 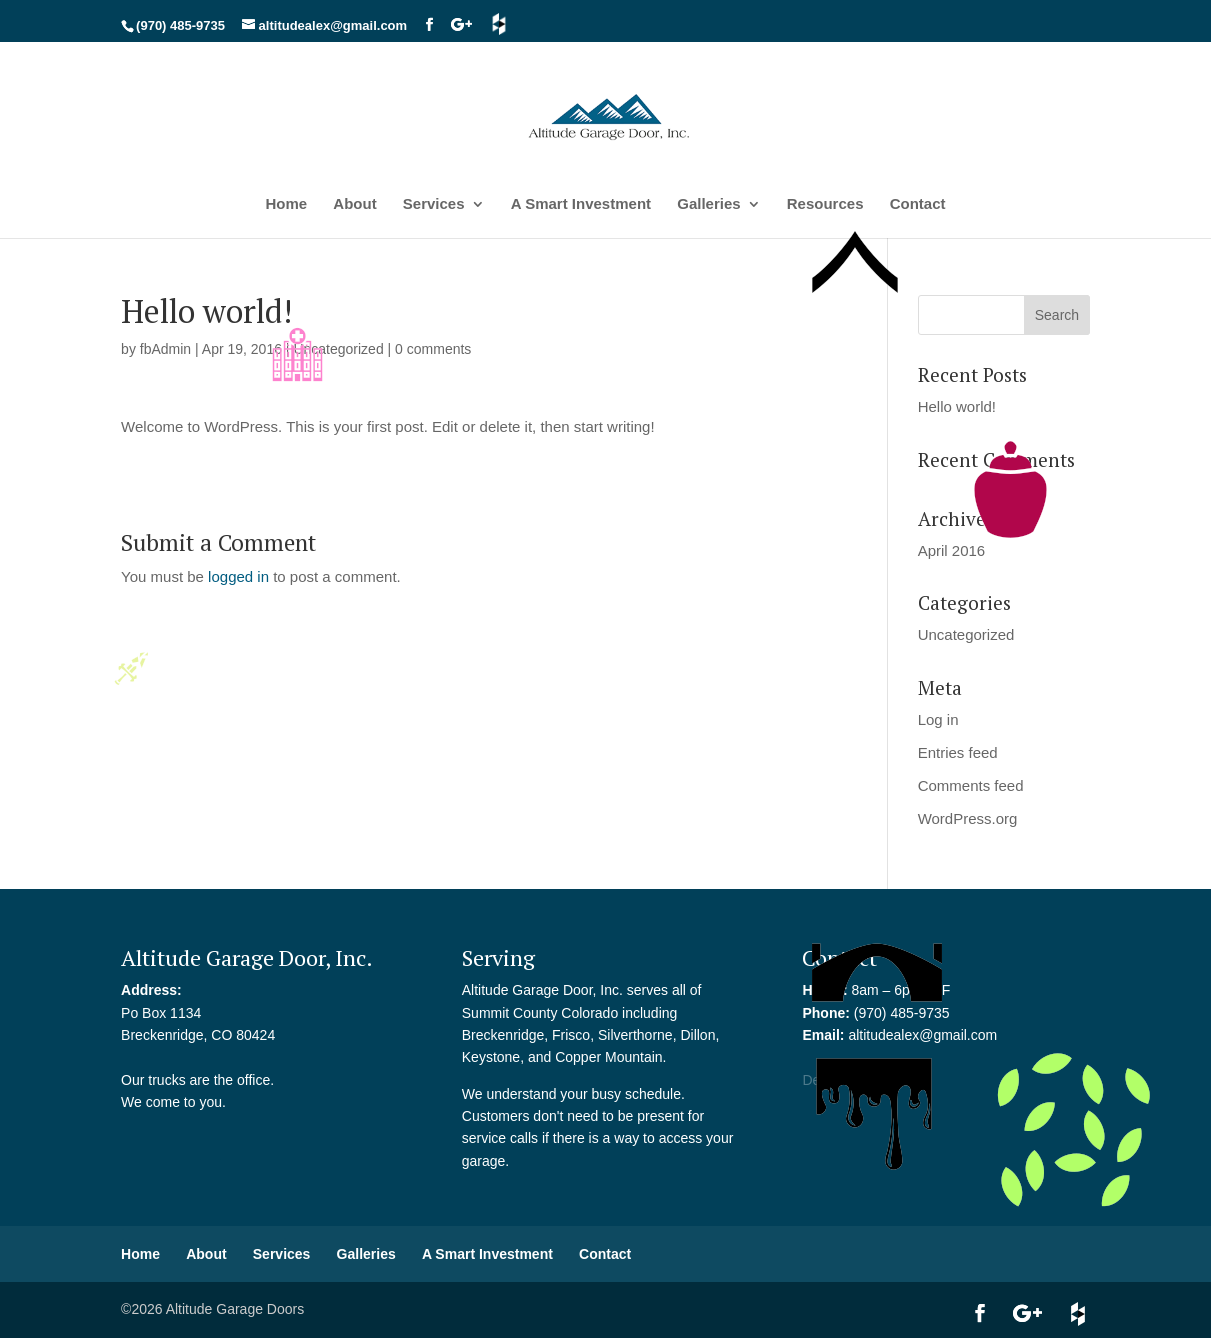 What do you see at coordinates (855, 262) in the screenshot?
I see `indicates lowest military rank (private)` at bounding box center [855, 262].